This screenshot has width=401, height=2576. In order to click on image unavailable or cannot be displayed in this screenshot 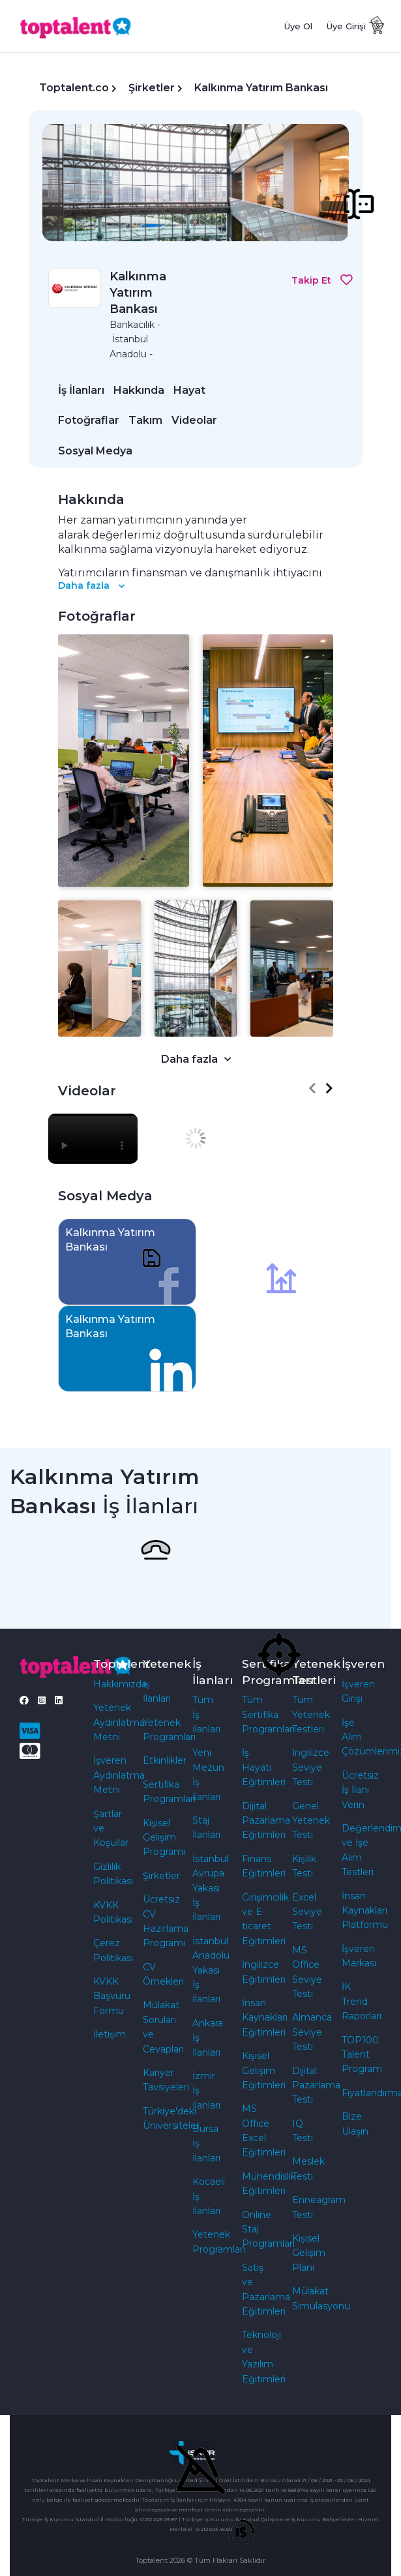, I will do `click(201, 2470)`.